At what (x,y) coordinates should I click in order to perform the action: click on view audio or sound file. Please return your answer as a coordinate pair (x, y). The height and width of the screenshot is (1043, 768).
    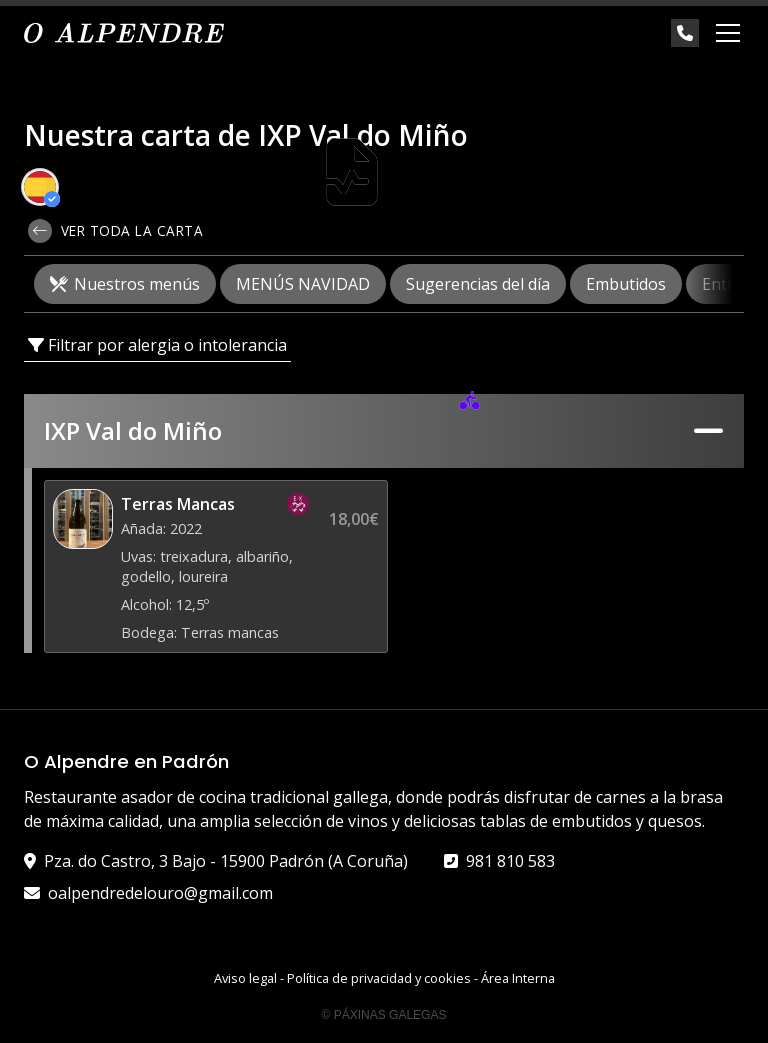
    Looking at the image, I should click on (352, 172).